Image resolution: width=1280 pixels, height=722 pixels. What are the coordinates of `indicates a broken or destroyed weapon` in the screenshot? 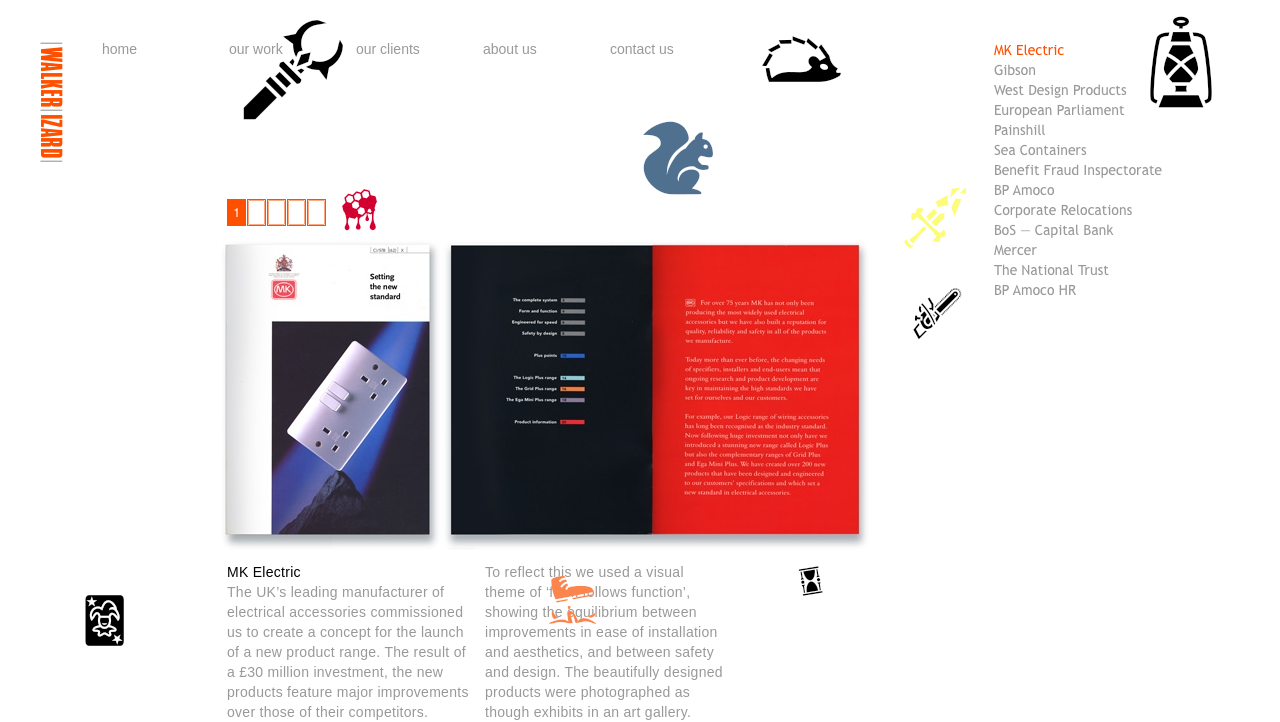 It's located at (934, 218).